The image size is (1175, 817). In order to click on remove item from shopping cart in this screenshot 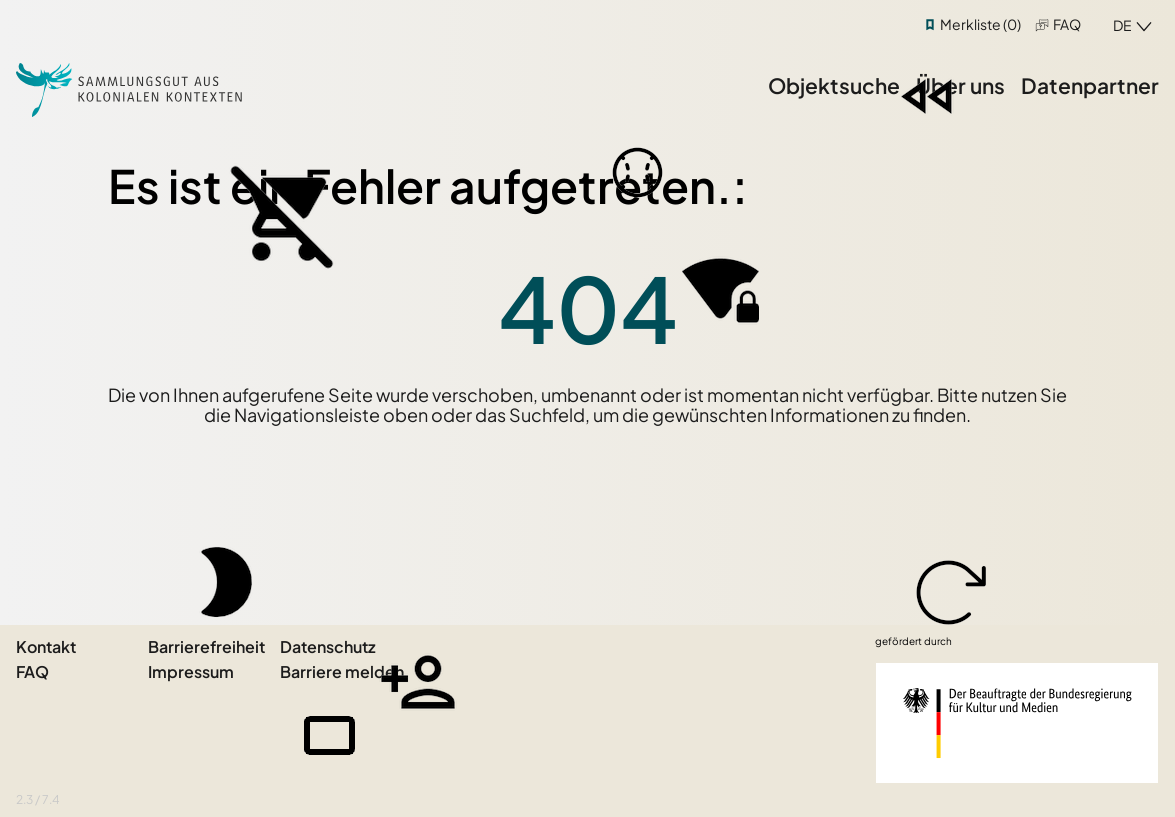, I will do `click(284, 214)`.